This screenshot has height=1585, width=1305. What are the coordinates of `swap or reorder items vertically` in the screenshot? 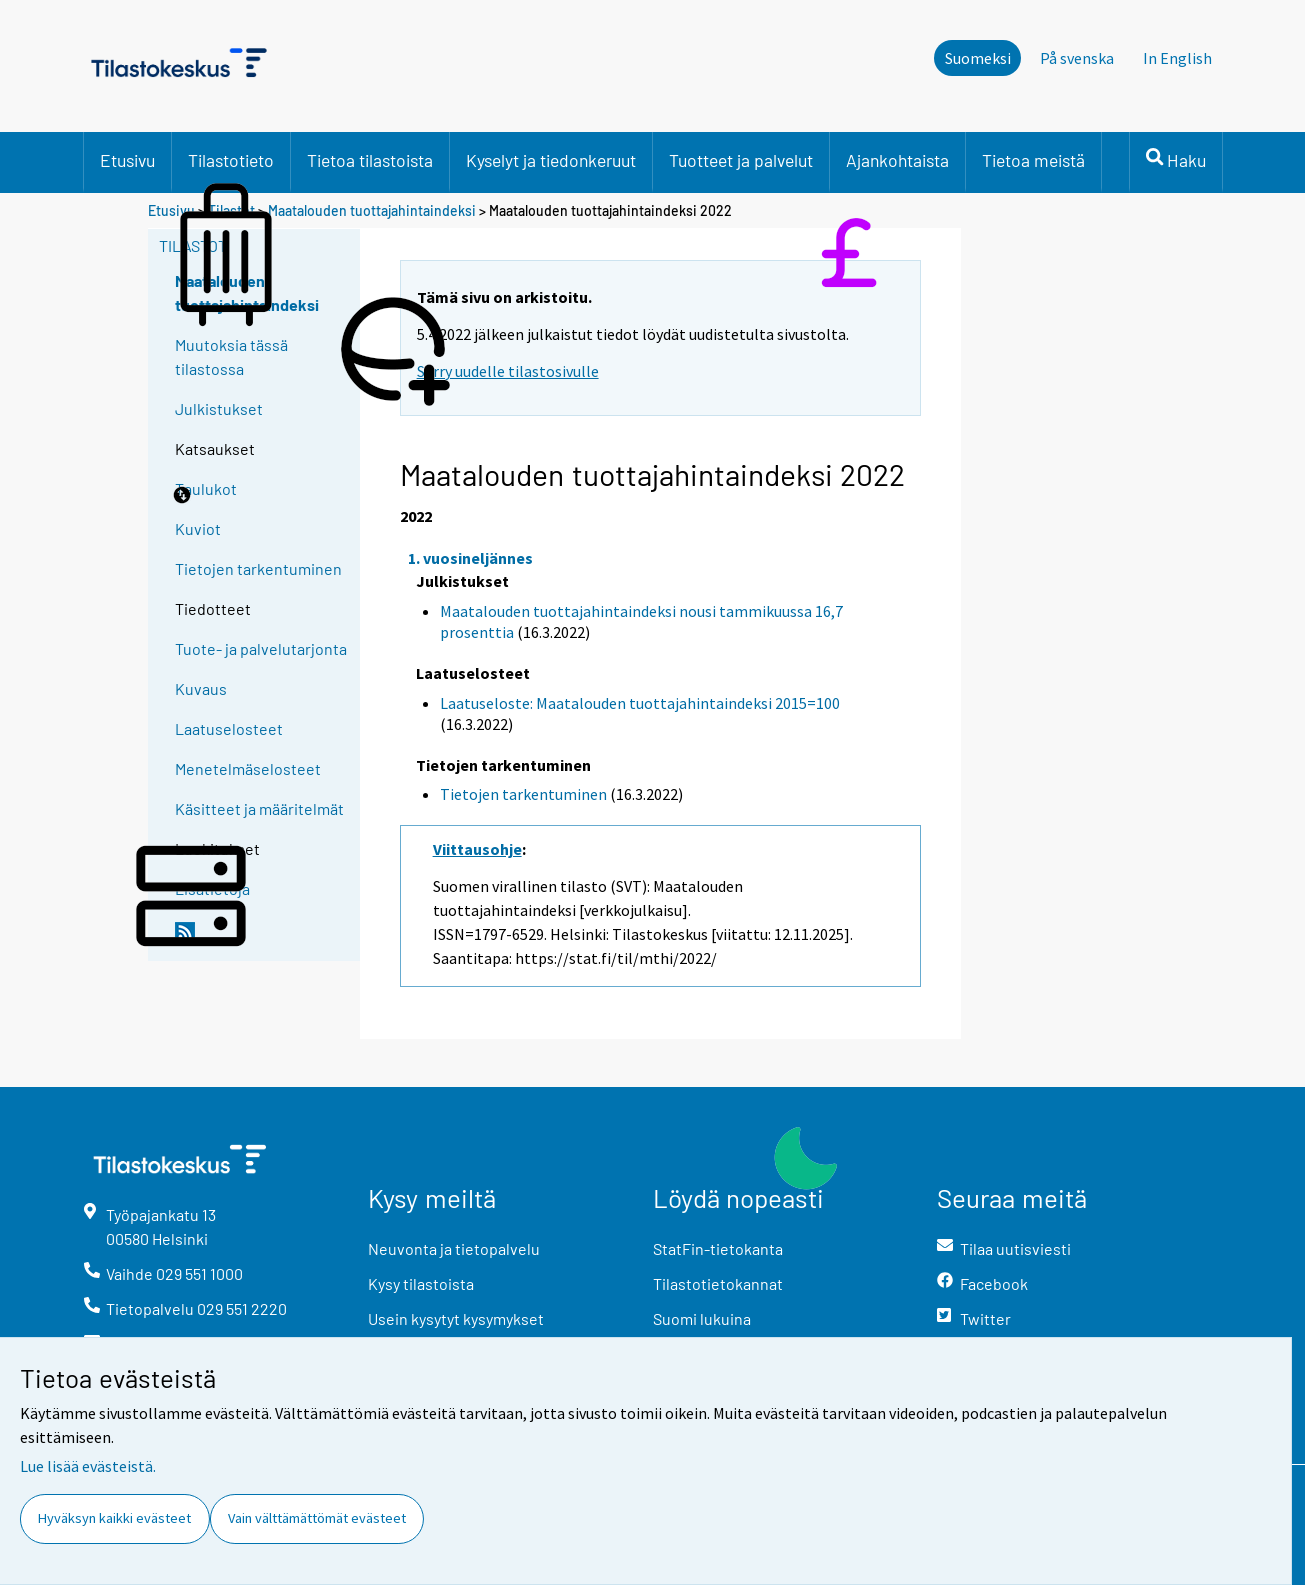 It's located at (182, 495).